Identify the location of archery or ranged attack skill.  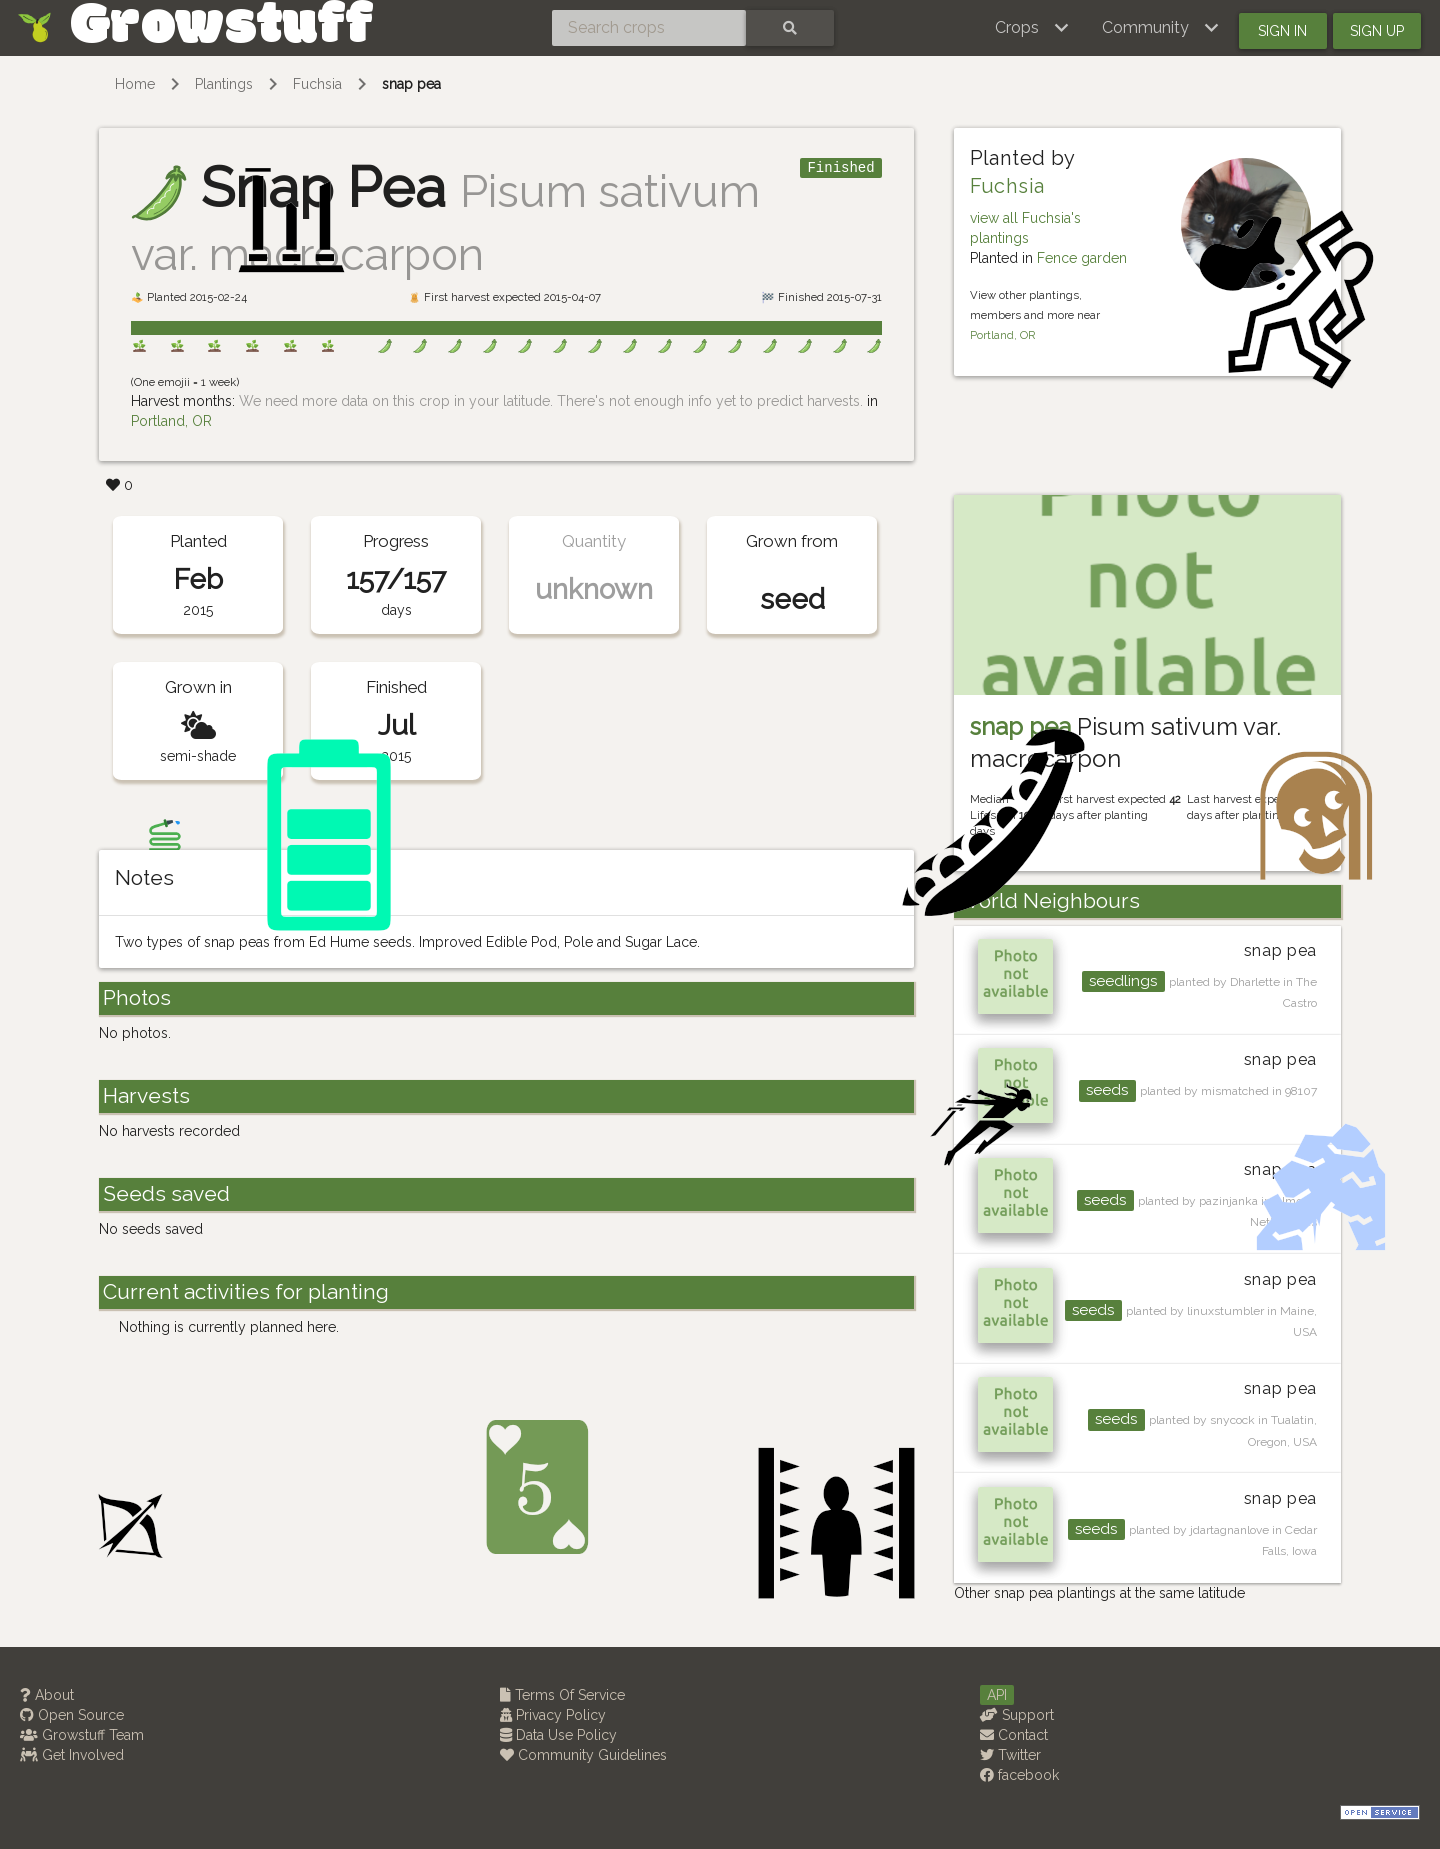
(130, 1525).